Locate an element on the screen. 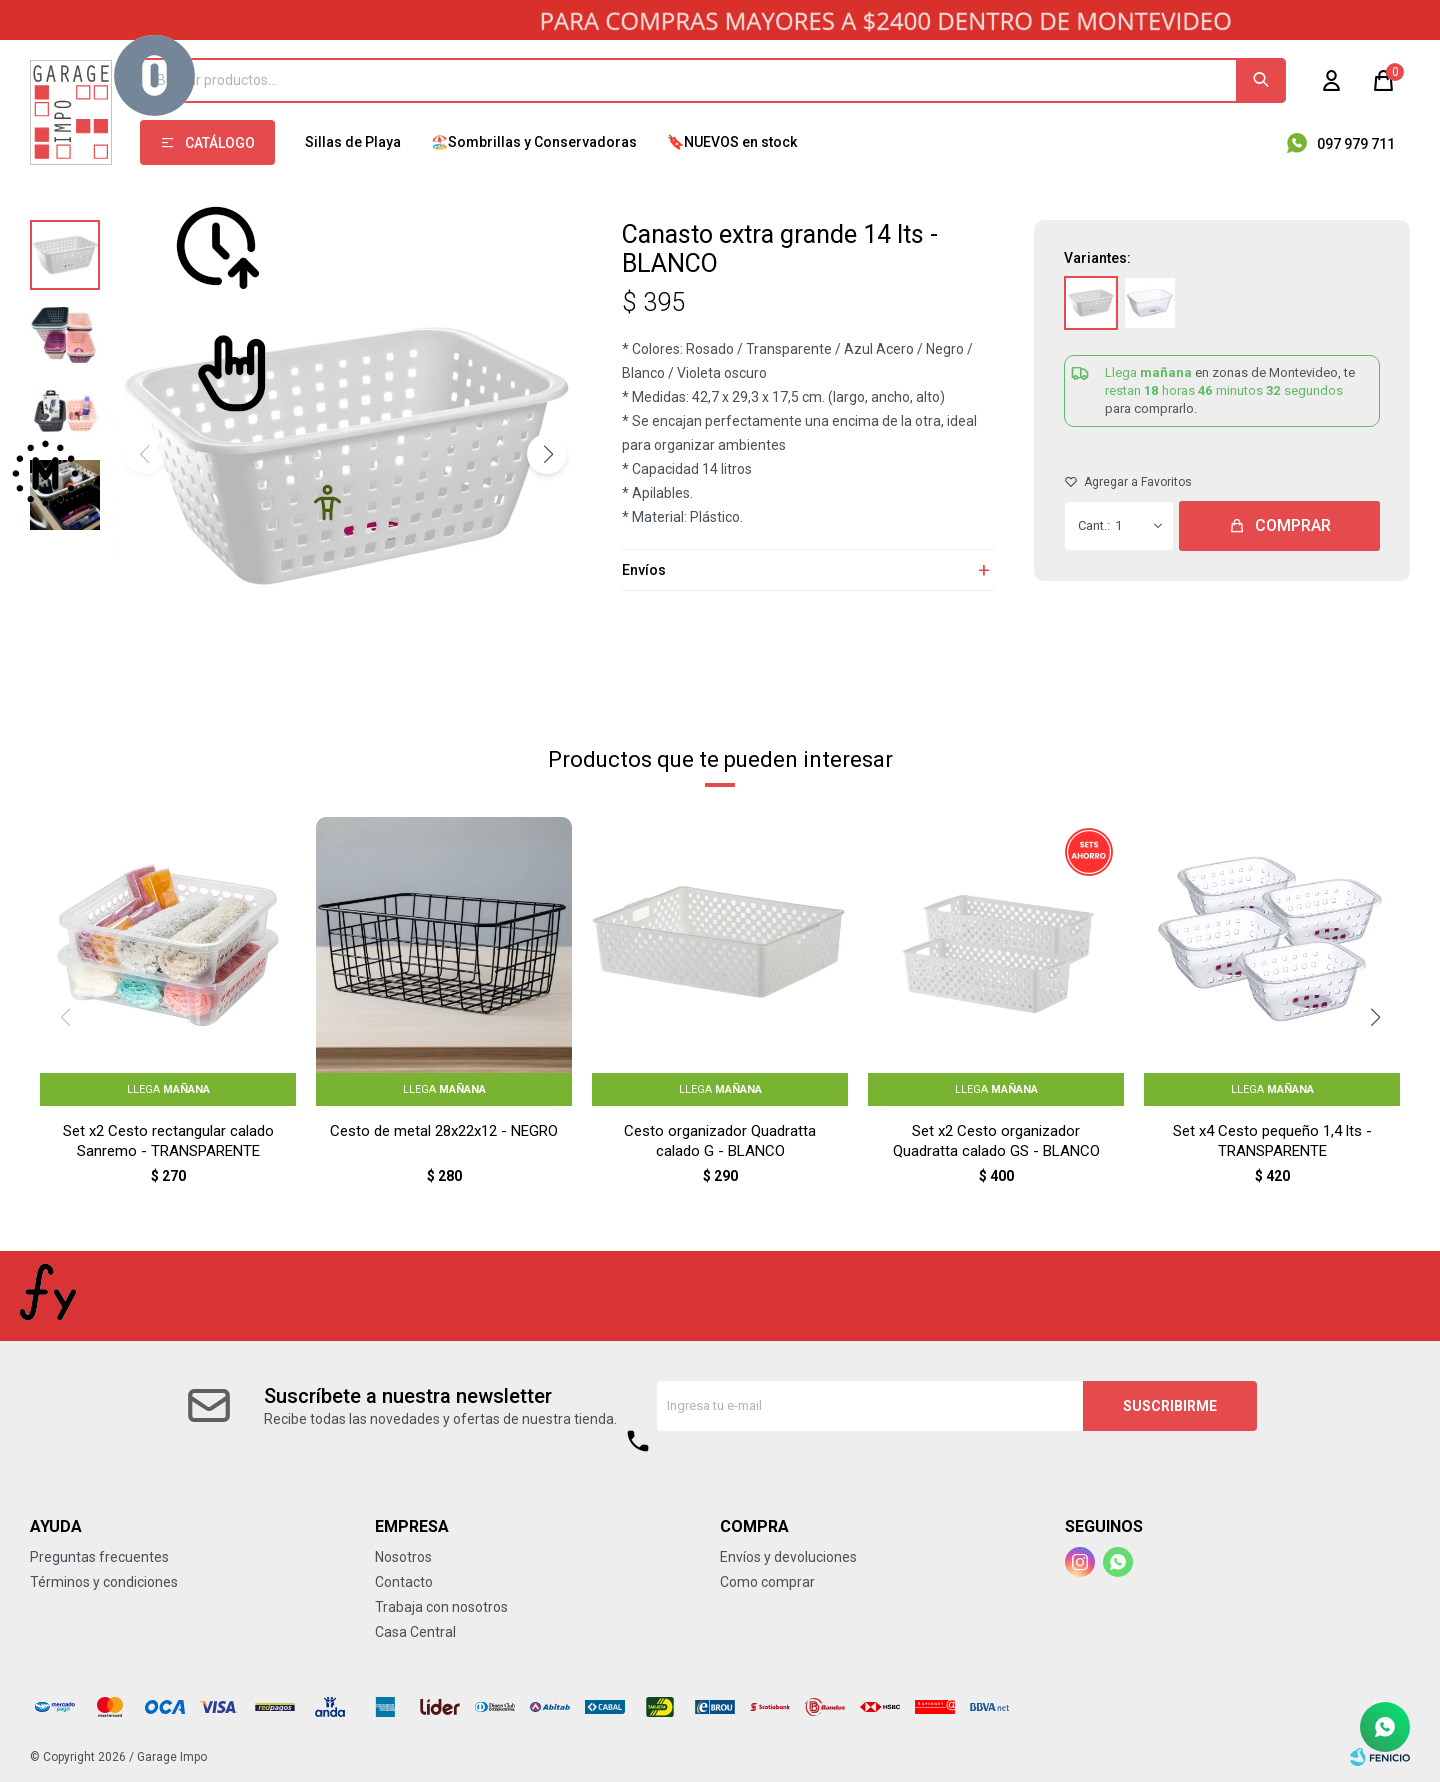 This screenshot has width=1440, height=1782. view male user profile is located at coordinates (327, 503).